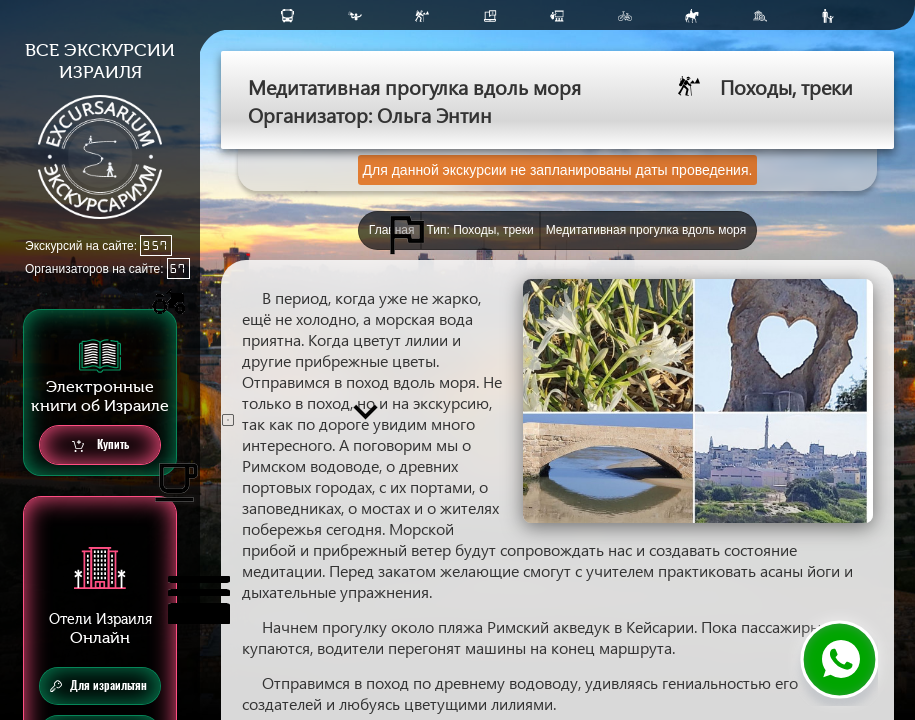 The width and height of the screenshot is (915, 720). I want to click on indicates a roll result of one on a dice, so click(228, 420).